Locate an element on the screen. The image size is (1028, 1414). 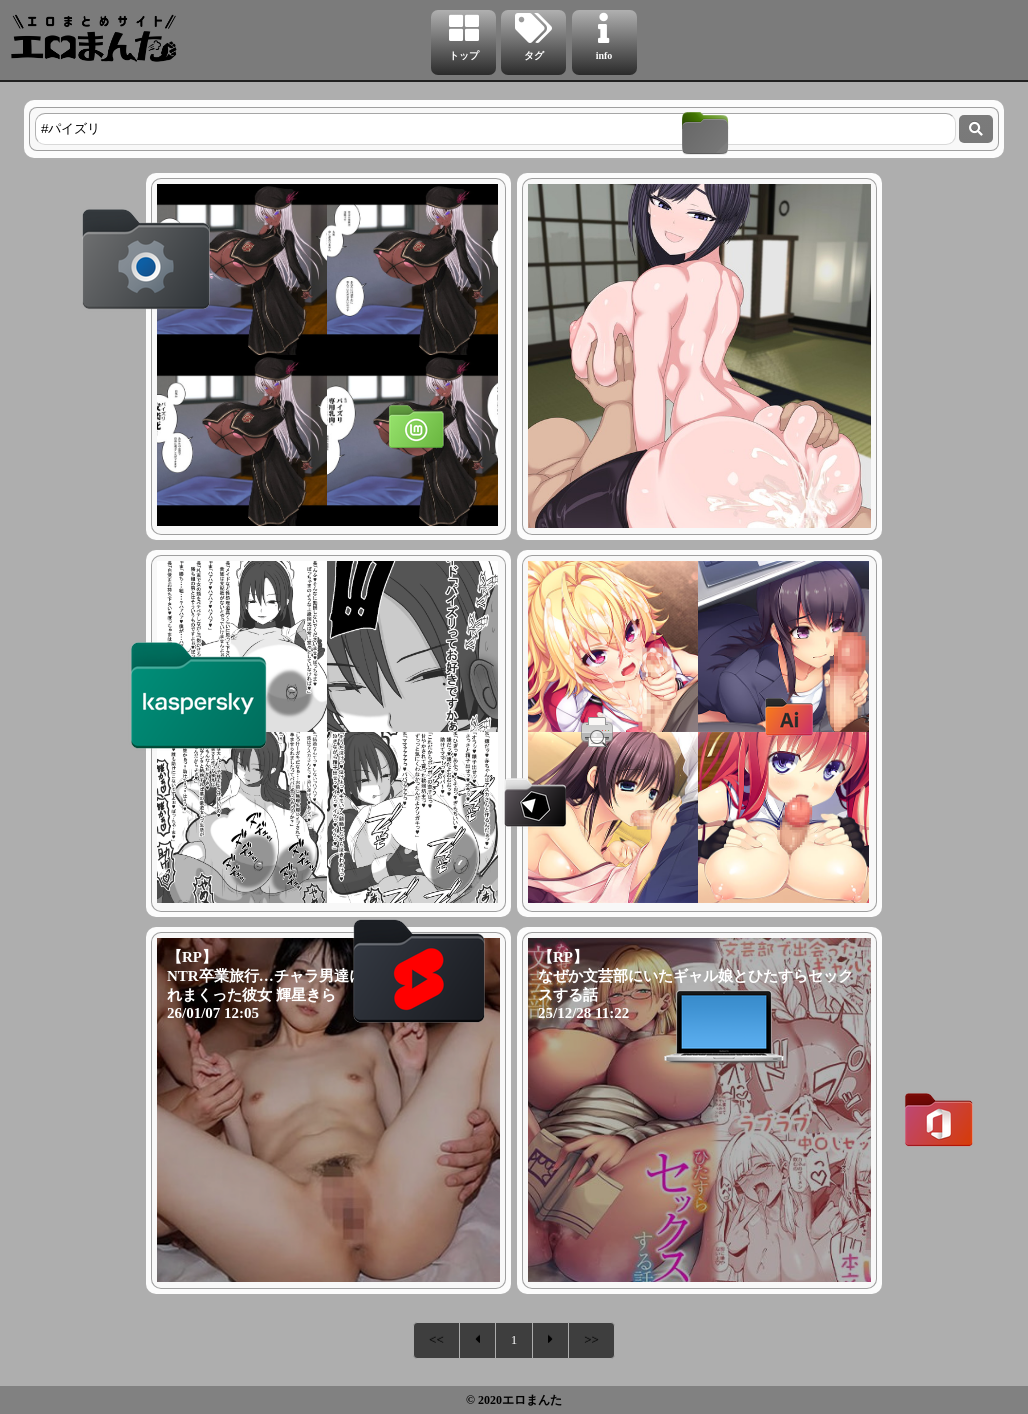
open folder containing youtube shorts downloads is located at coordinates (418, 974).